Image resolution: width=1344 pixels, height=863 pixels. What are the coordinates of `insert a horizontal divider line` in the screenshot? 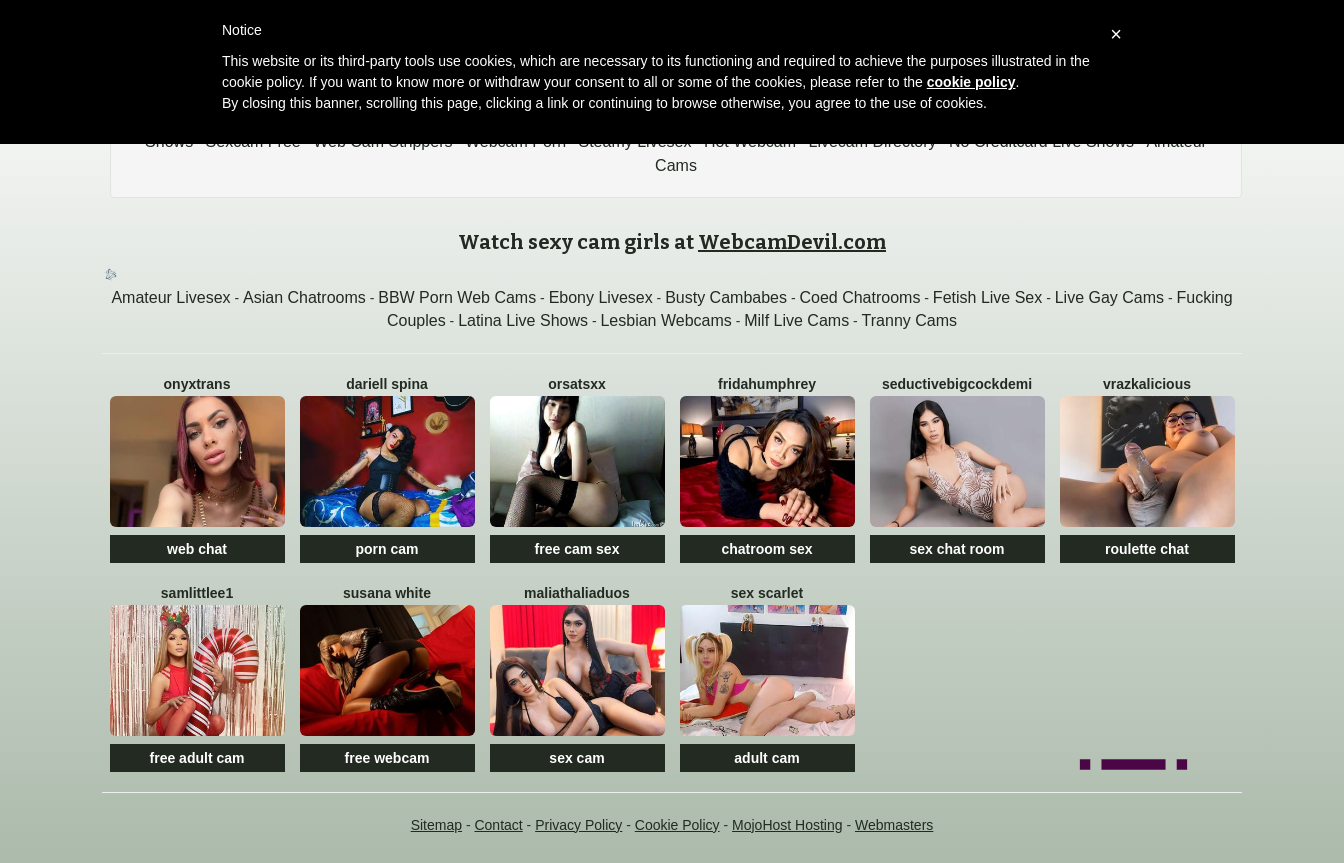 It's located at (1133, 764).